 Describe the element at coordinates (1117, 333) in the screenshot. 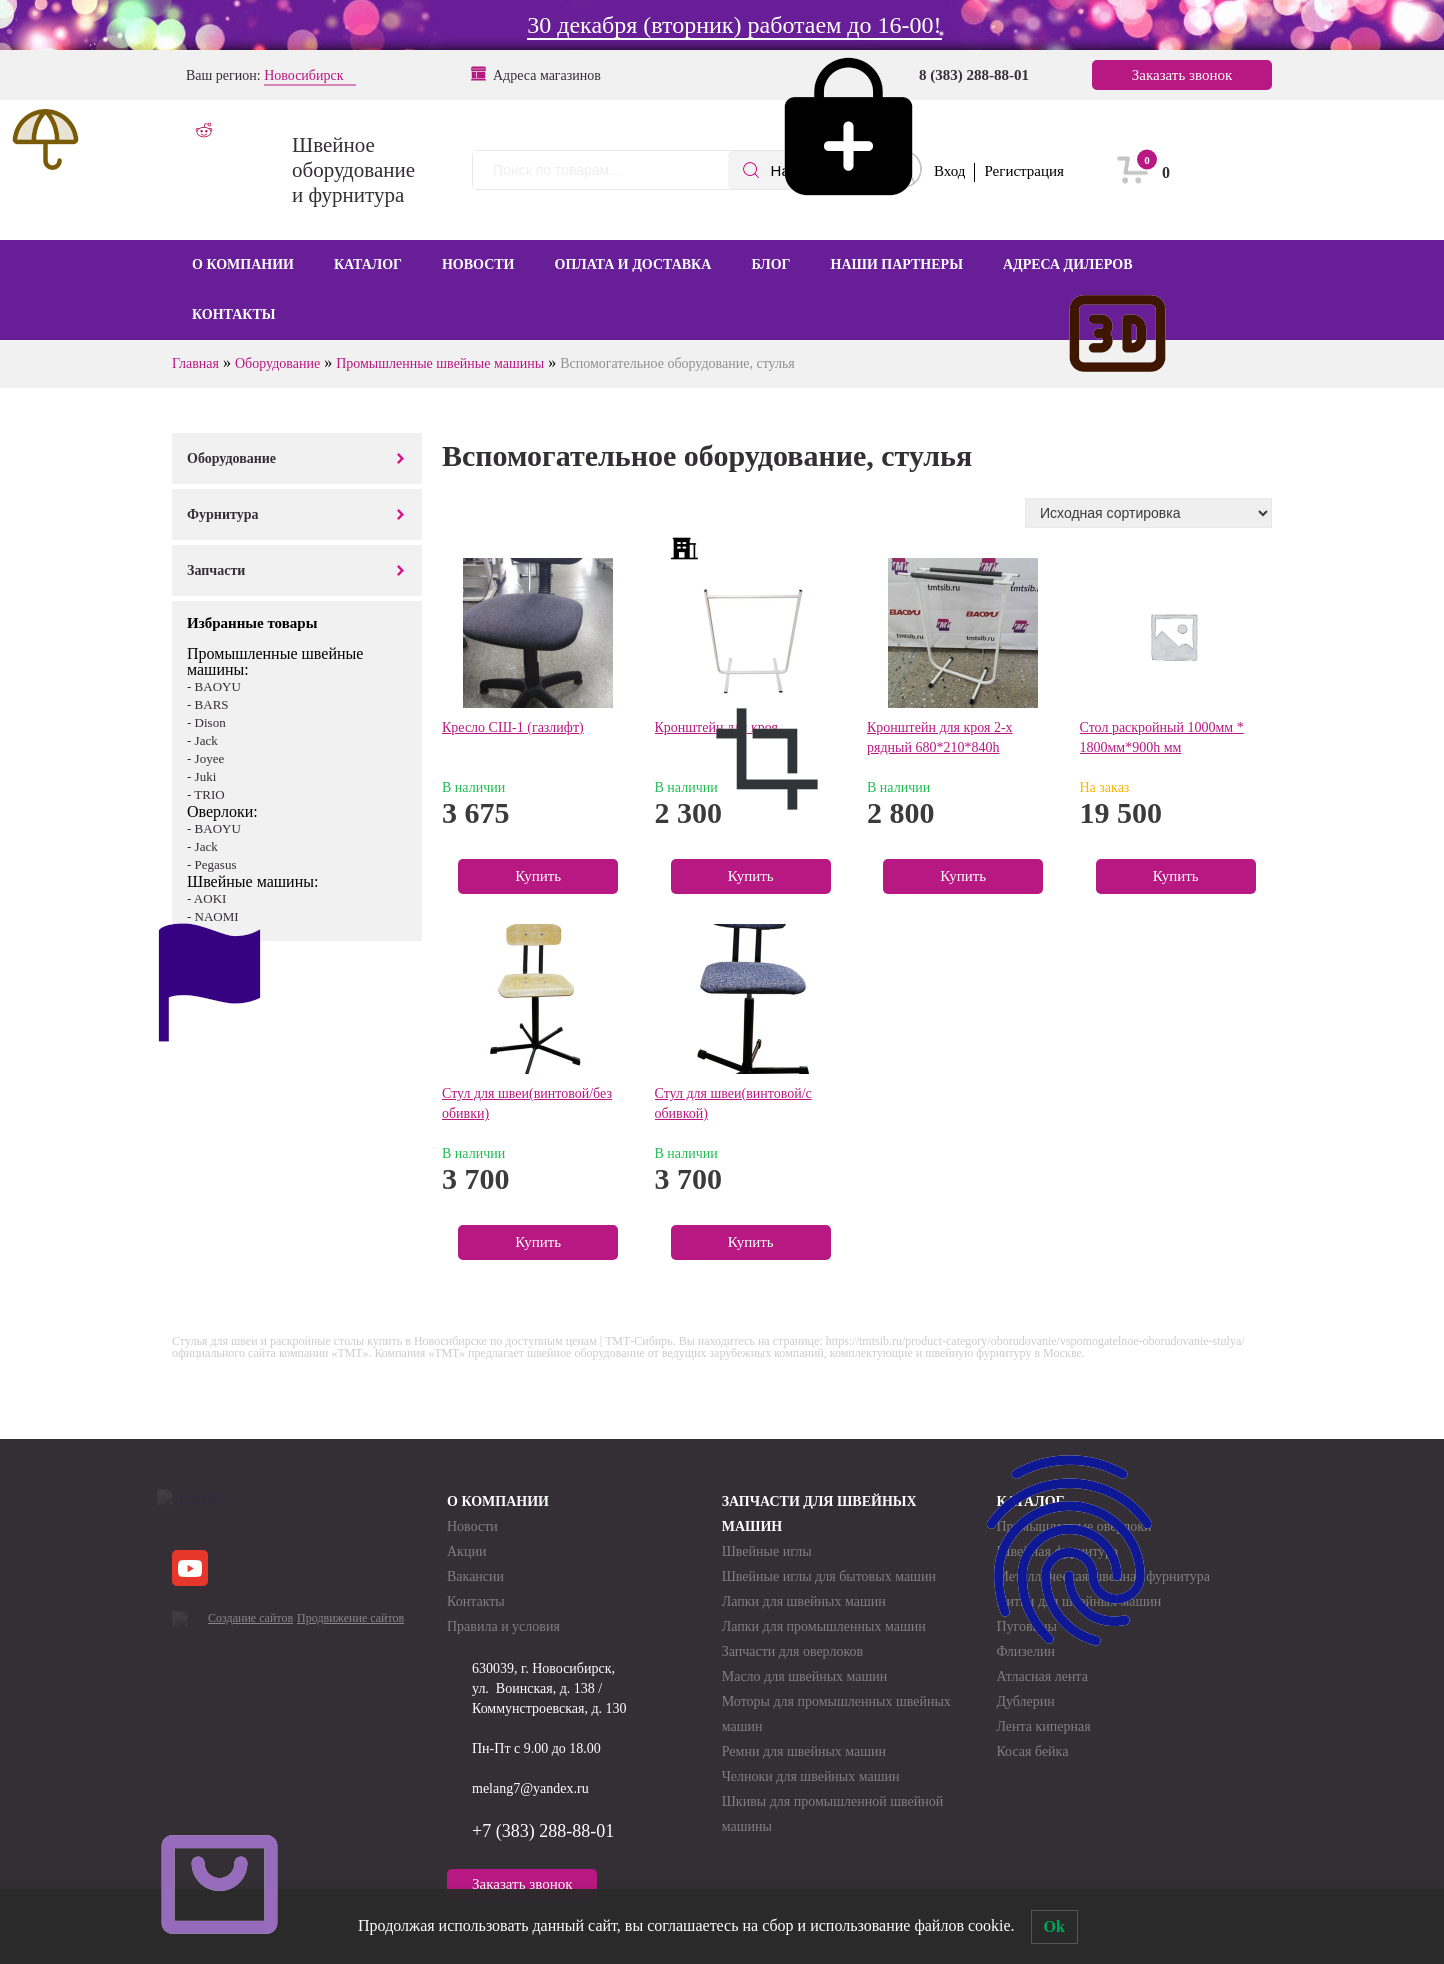

I see `enable 3D viewing mode` at that location.